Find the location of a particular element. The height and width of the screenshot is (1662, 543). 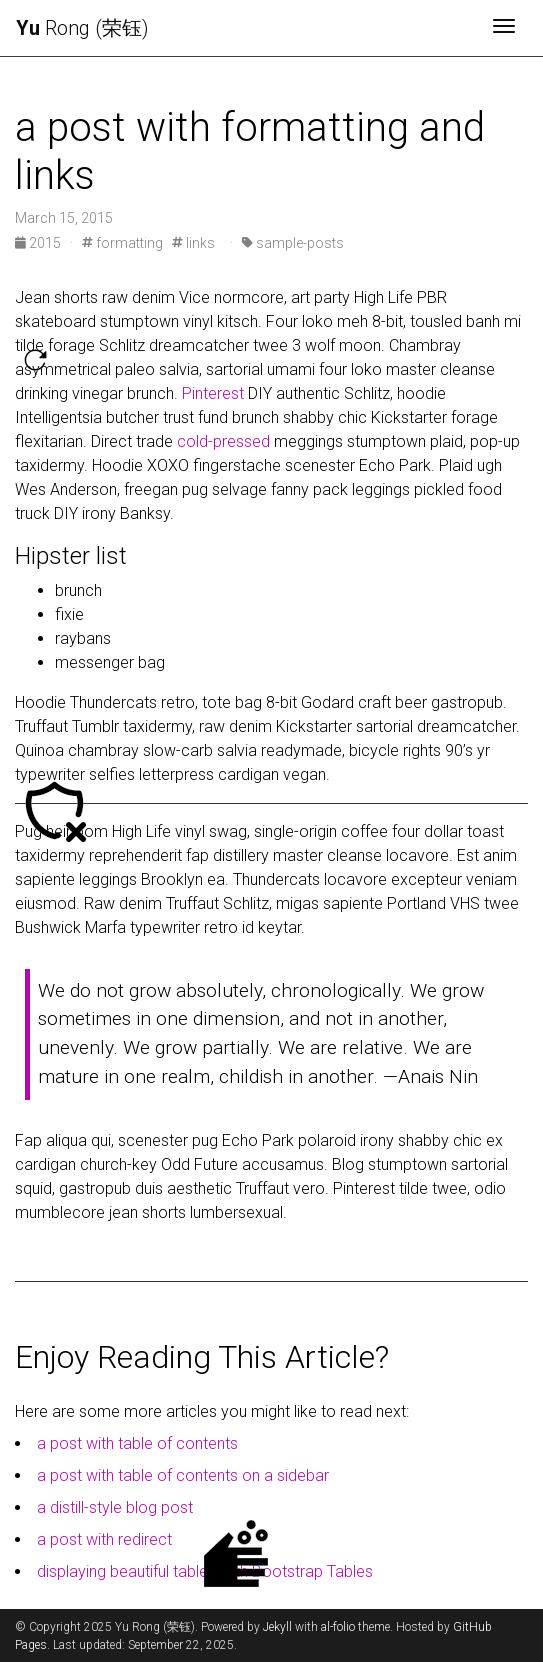

refresh or reload the current page is located at coordinates (36, 360).